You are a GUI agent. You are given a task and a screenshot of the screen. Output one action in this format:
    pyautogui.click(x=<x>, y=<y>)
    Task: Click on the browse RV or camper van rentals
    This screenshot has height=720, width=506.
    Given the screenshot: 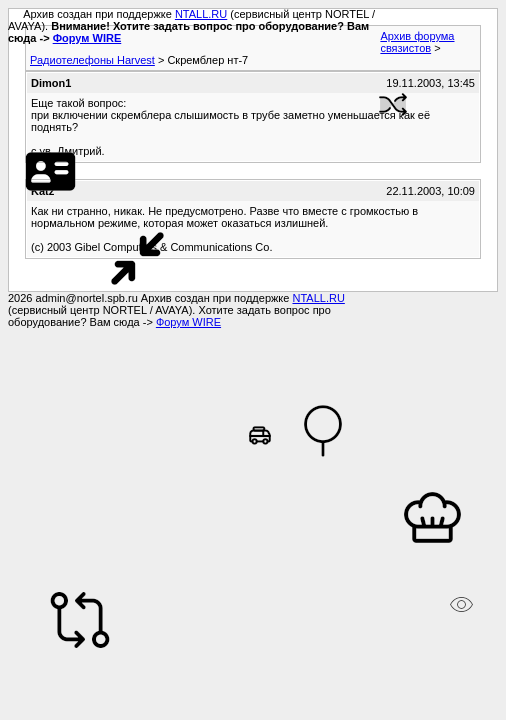 What is the action you would take?
    pyautogui.click(x=260, y=436)
    